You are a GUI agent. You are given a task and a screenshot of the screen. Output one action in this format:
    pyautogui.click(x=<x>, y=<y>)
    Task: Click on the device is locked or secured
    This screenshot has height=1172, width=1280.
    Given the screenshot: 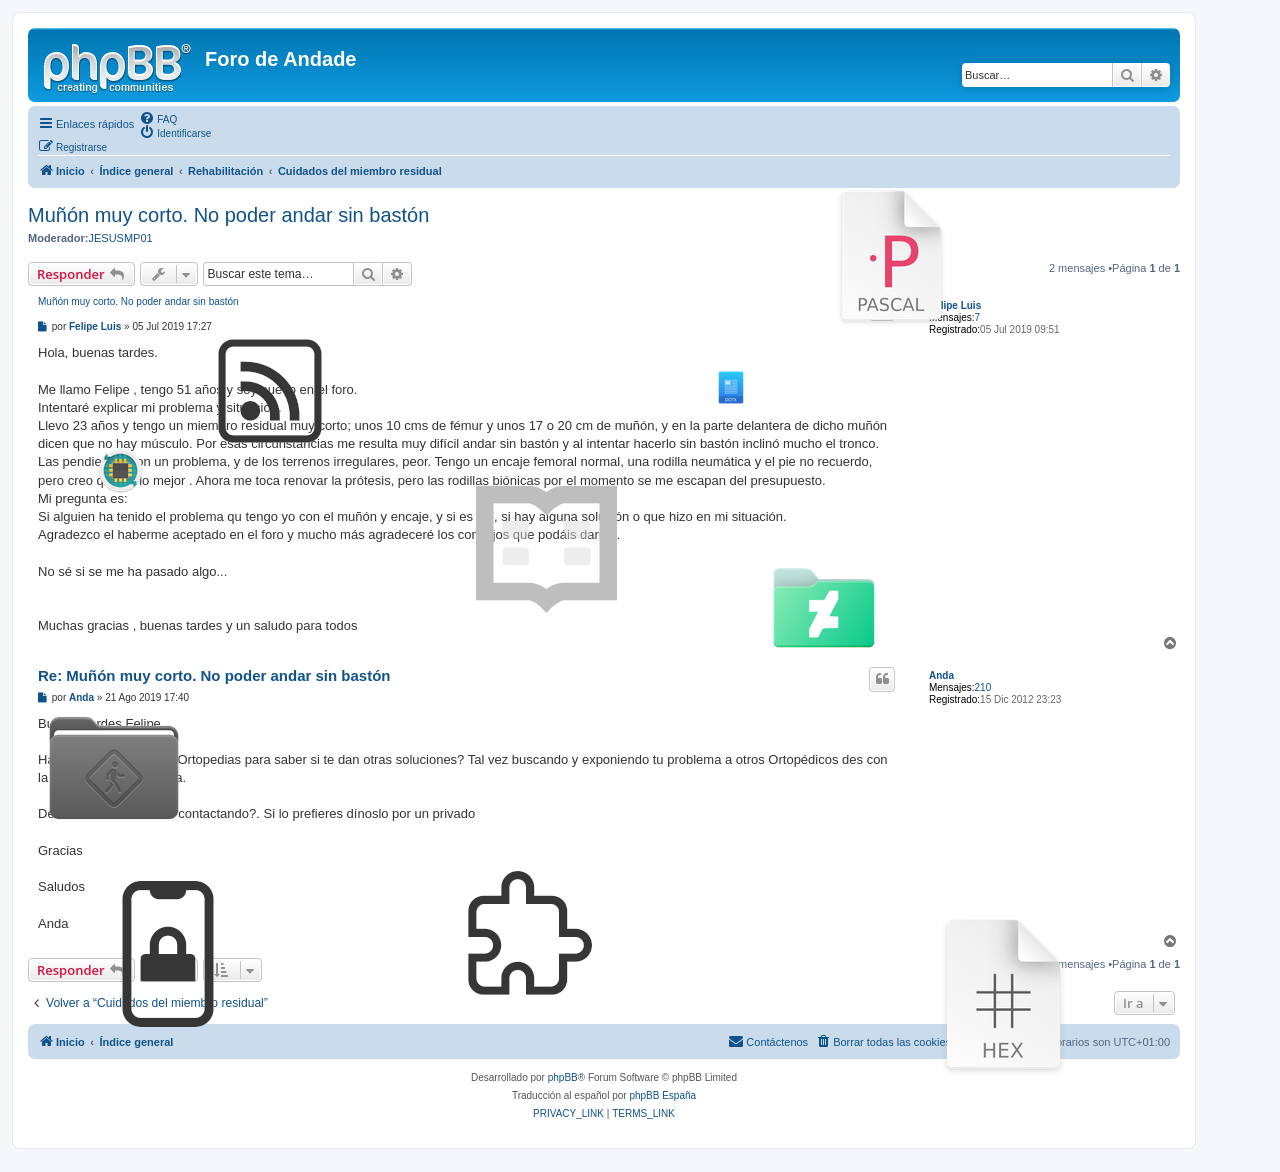 What is the action you would take?
    pyautogui.click(x=168, y=954)
    